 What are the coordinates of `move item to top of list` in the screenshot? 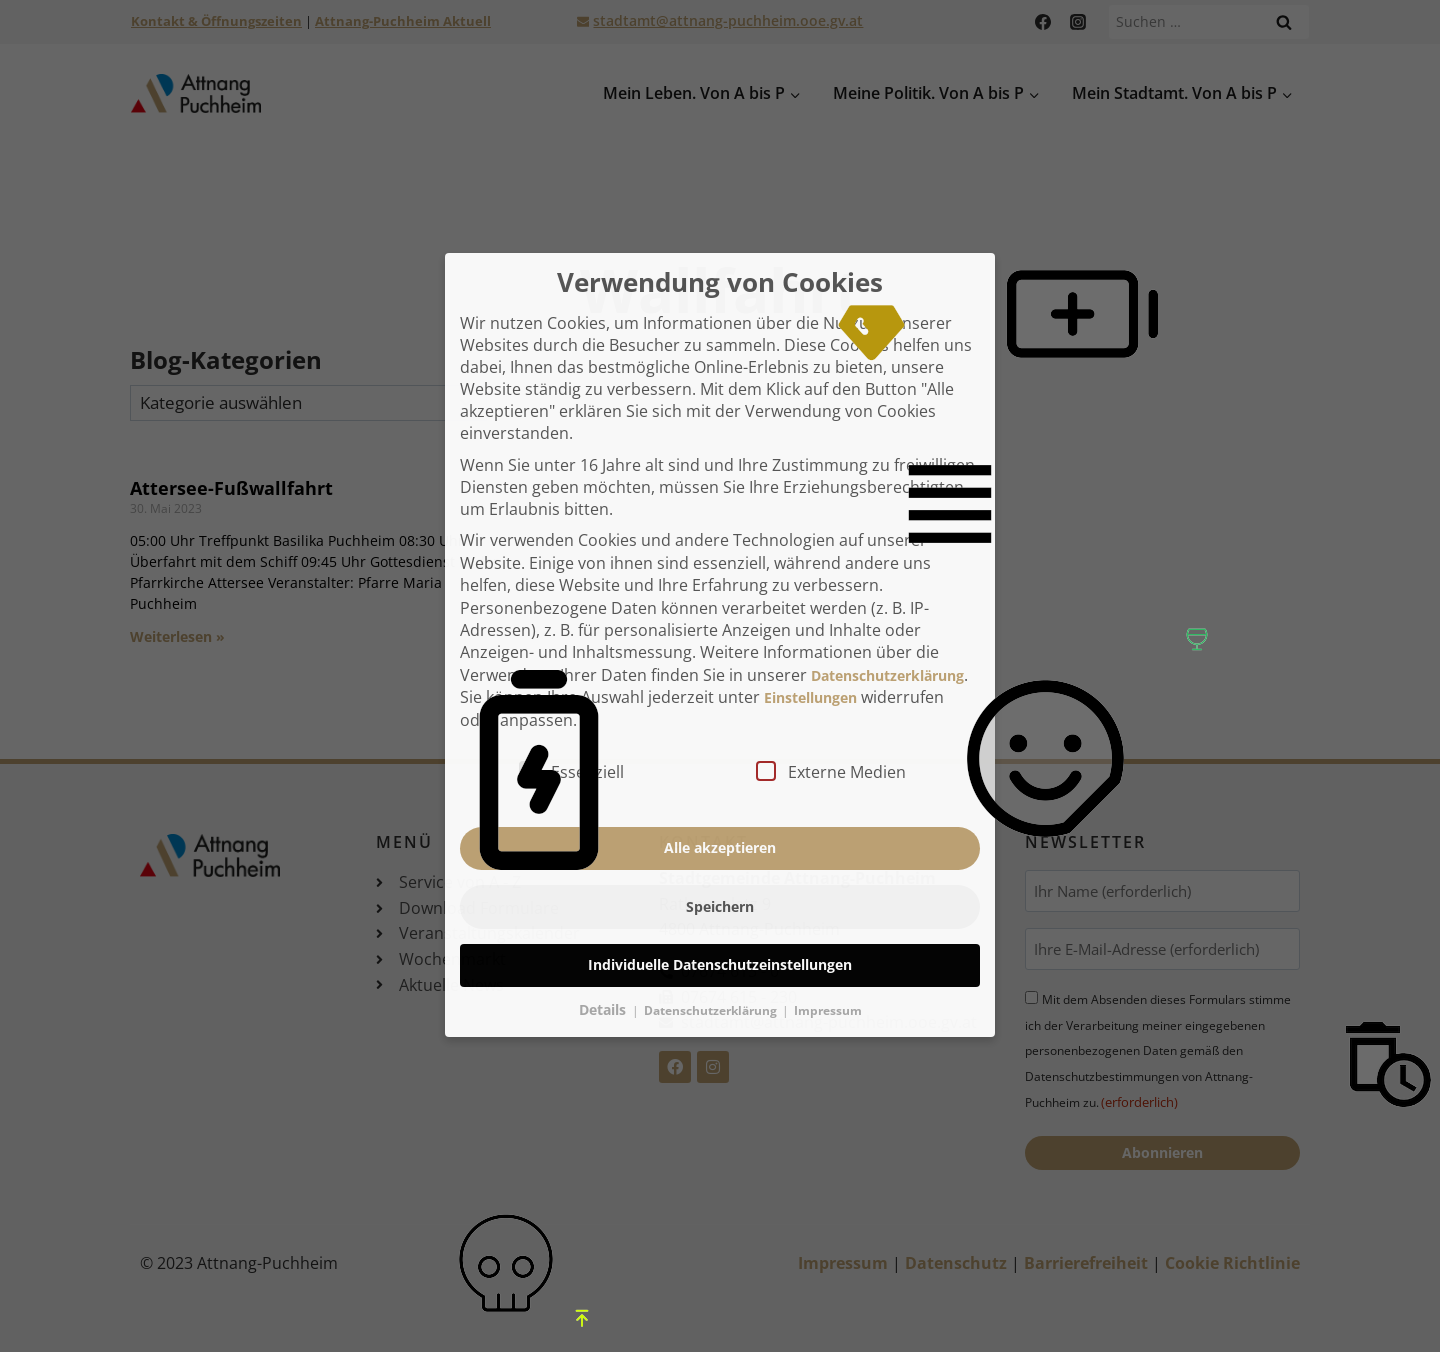 It's located at (582, 1318).